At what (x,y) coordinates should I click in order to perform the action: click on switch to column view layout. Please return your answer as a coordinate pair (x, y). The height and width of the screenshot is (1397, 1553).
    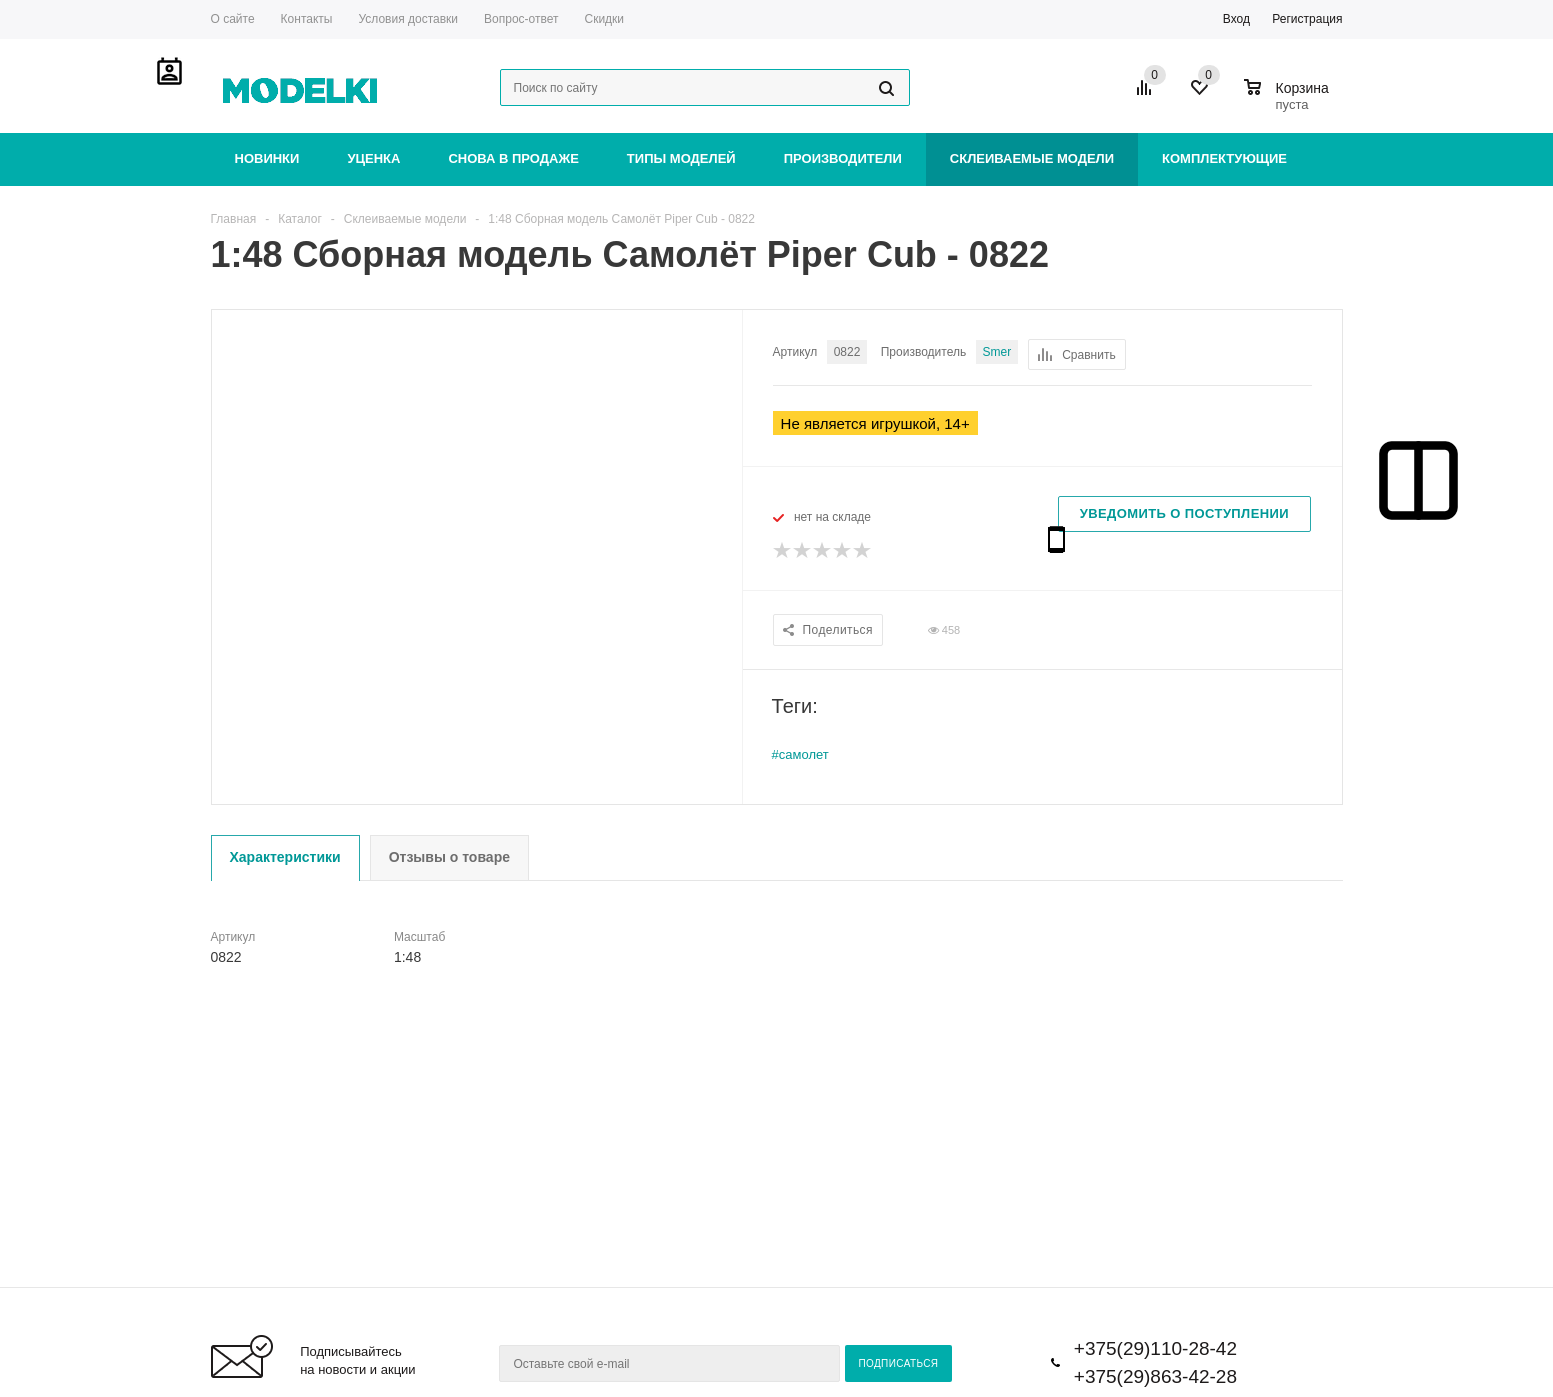
    Looking at the image, I should click on (1418, 480).